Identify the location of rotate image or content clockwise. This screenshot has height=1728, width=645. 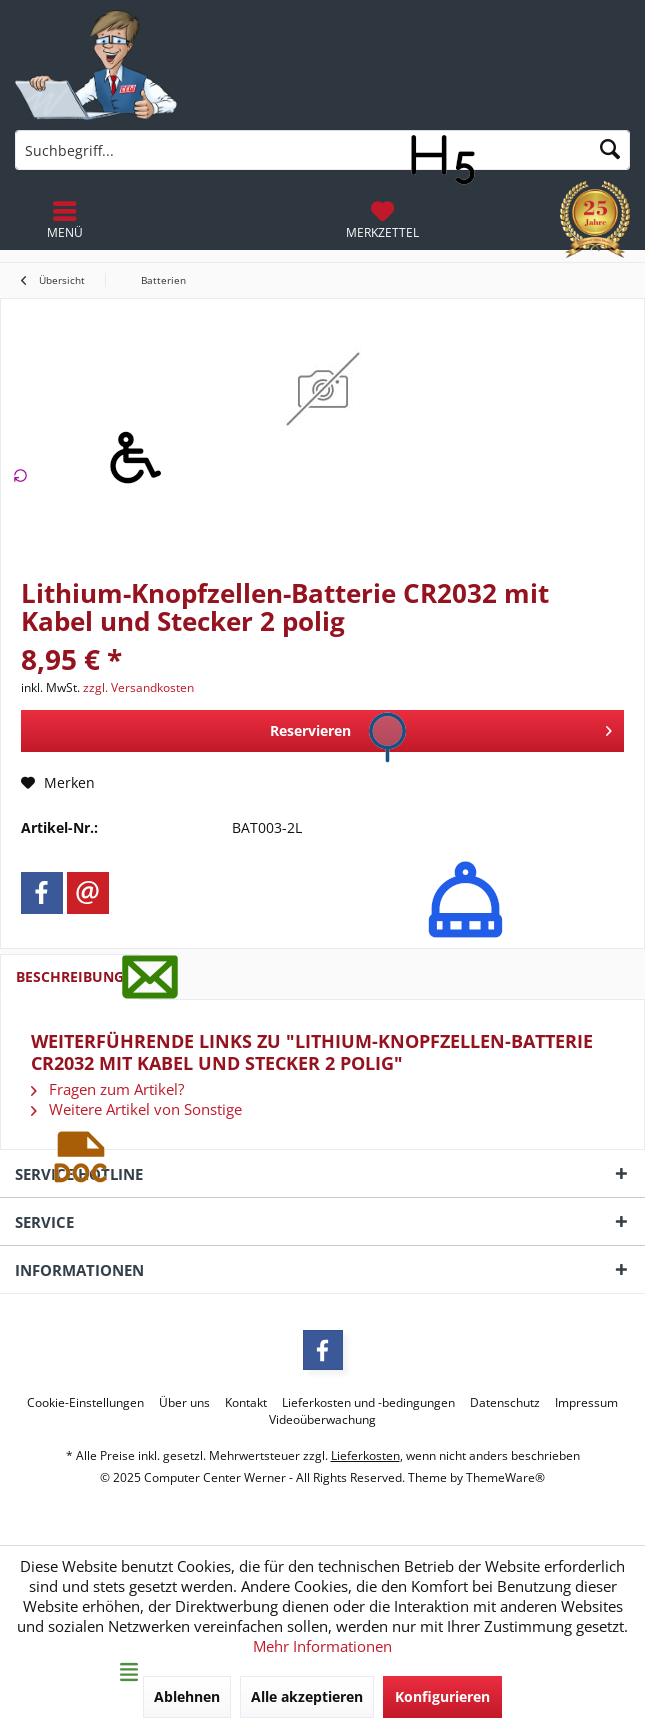
(20, 475).